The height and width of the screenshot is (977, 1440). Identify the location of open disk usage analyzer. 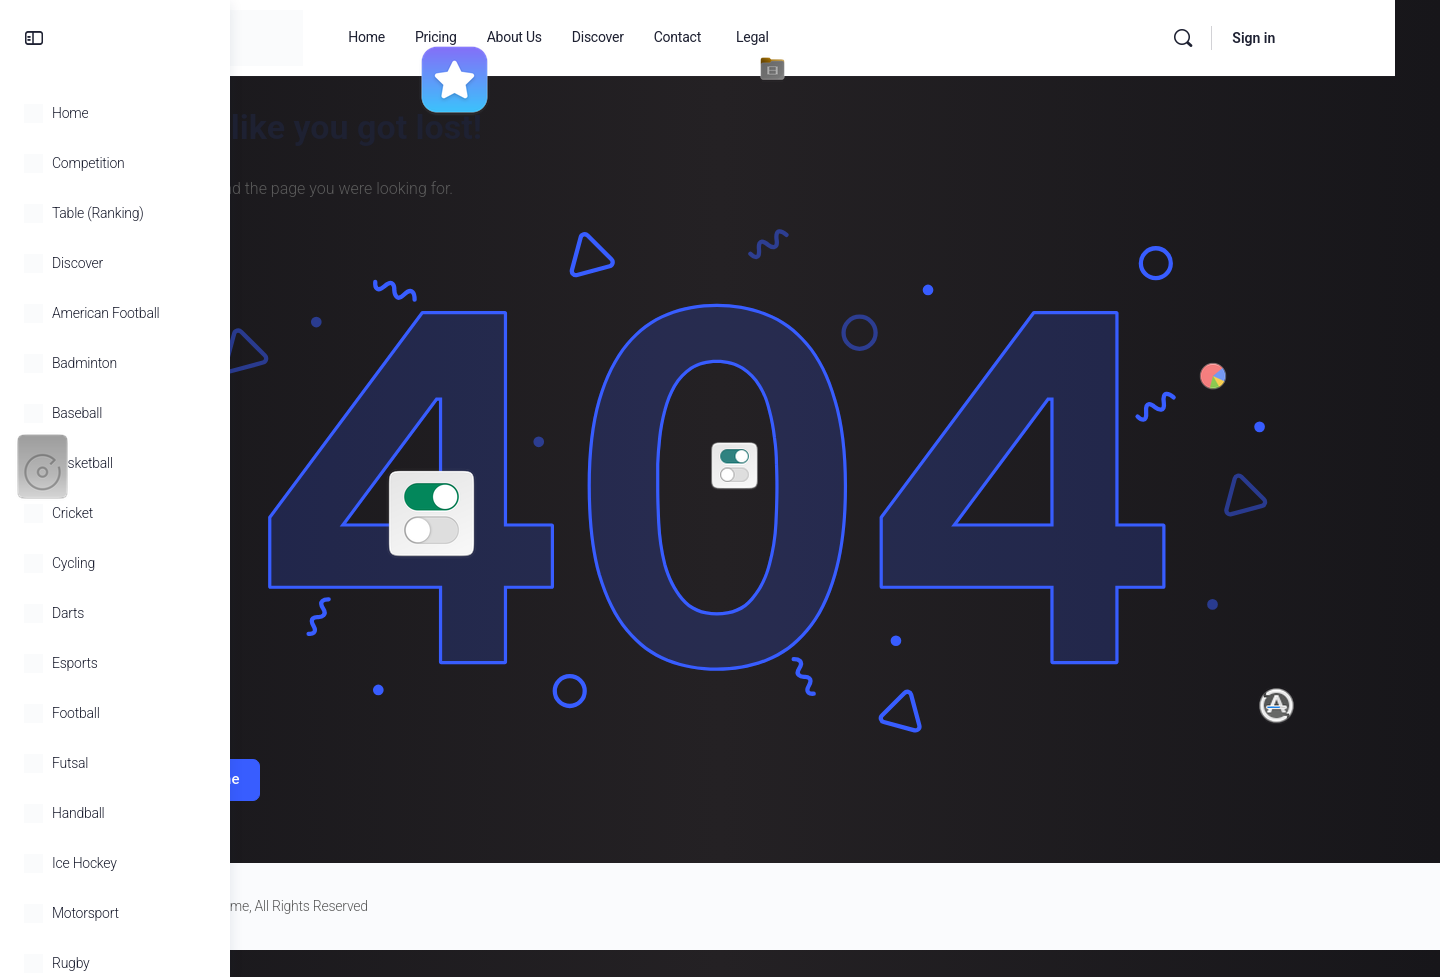
(1213, 376).